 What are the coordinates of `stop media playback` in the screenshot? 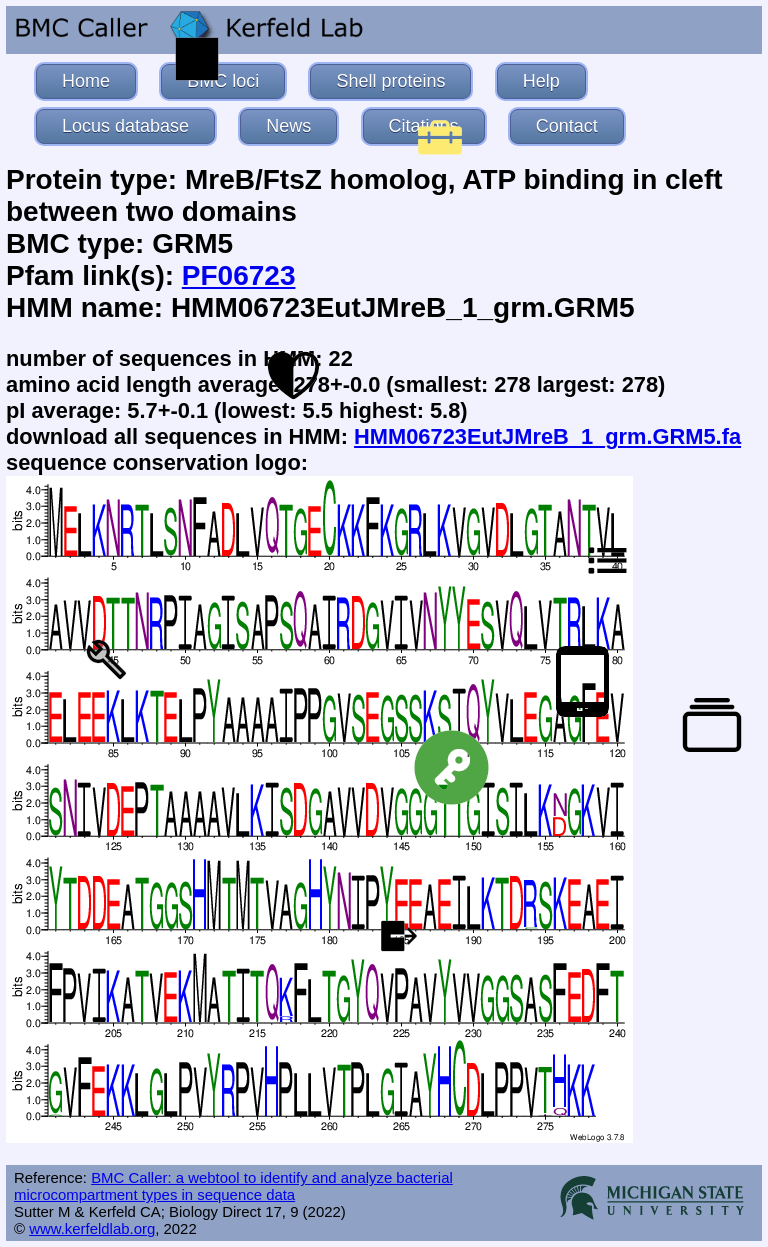 It's located at (197, 59).